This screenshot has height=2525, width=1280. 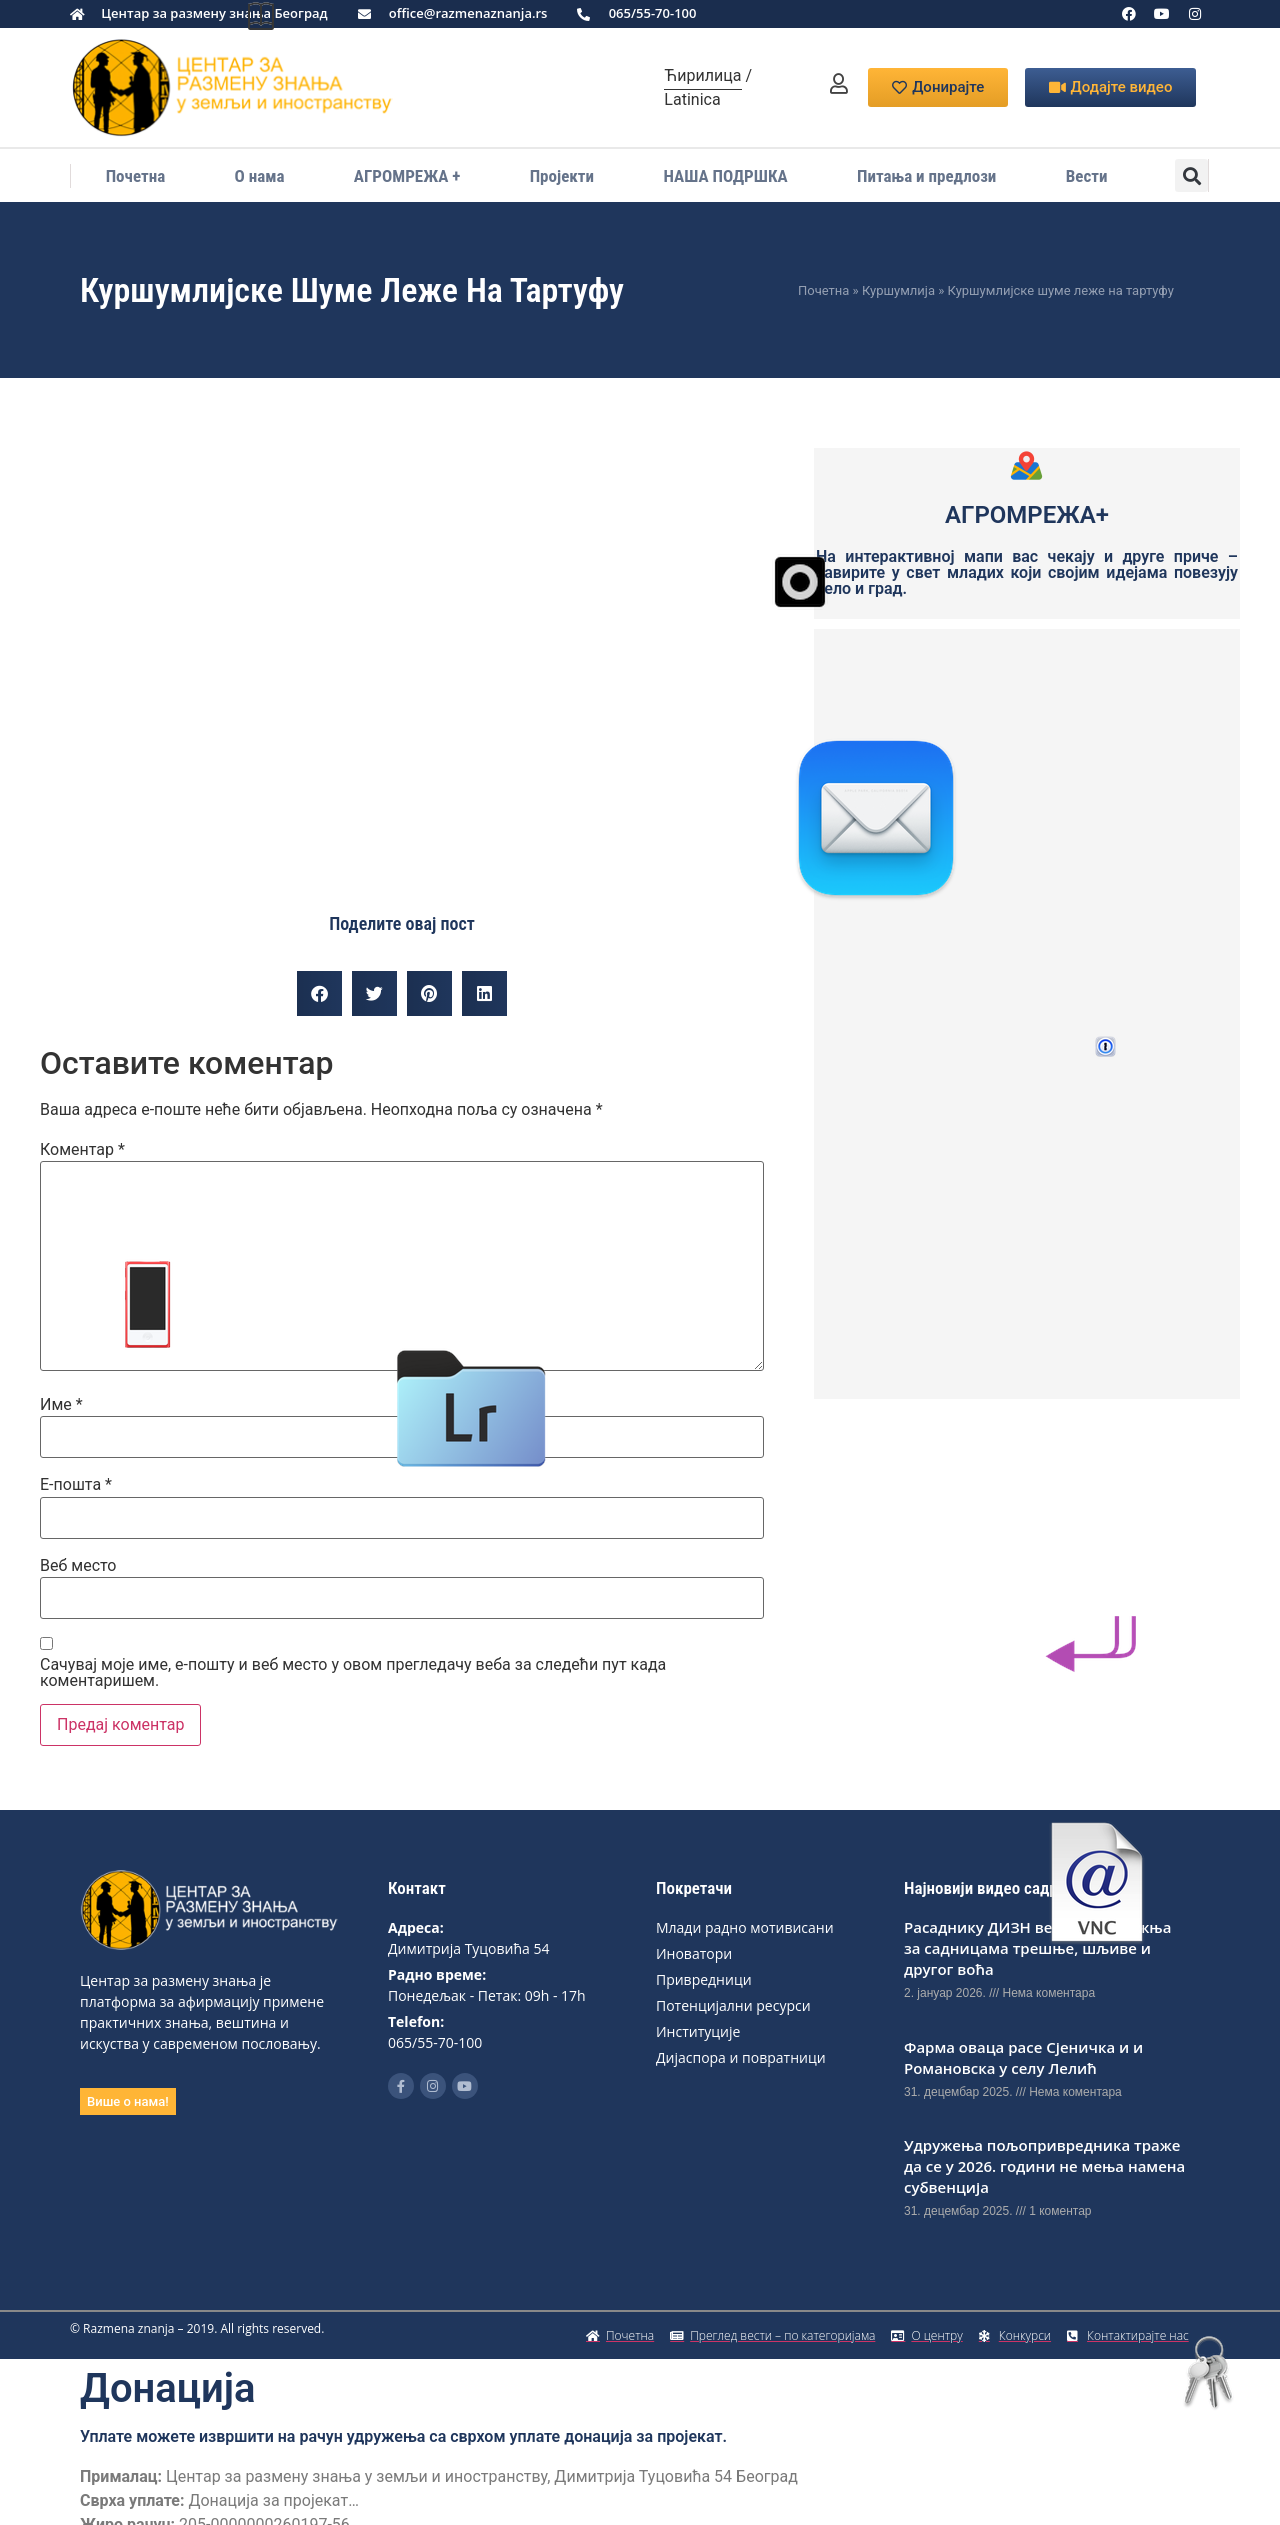 I want to click on open a VNC remote connection shortcut, so click(x=1097, y=1885).